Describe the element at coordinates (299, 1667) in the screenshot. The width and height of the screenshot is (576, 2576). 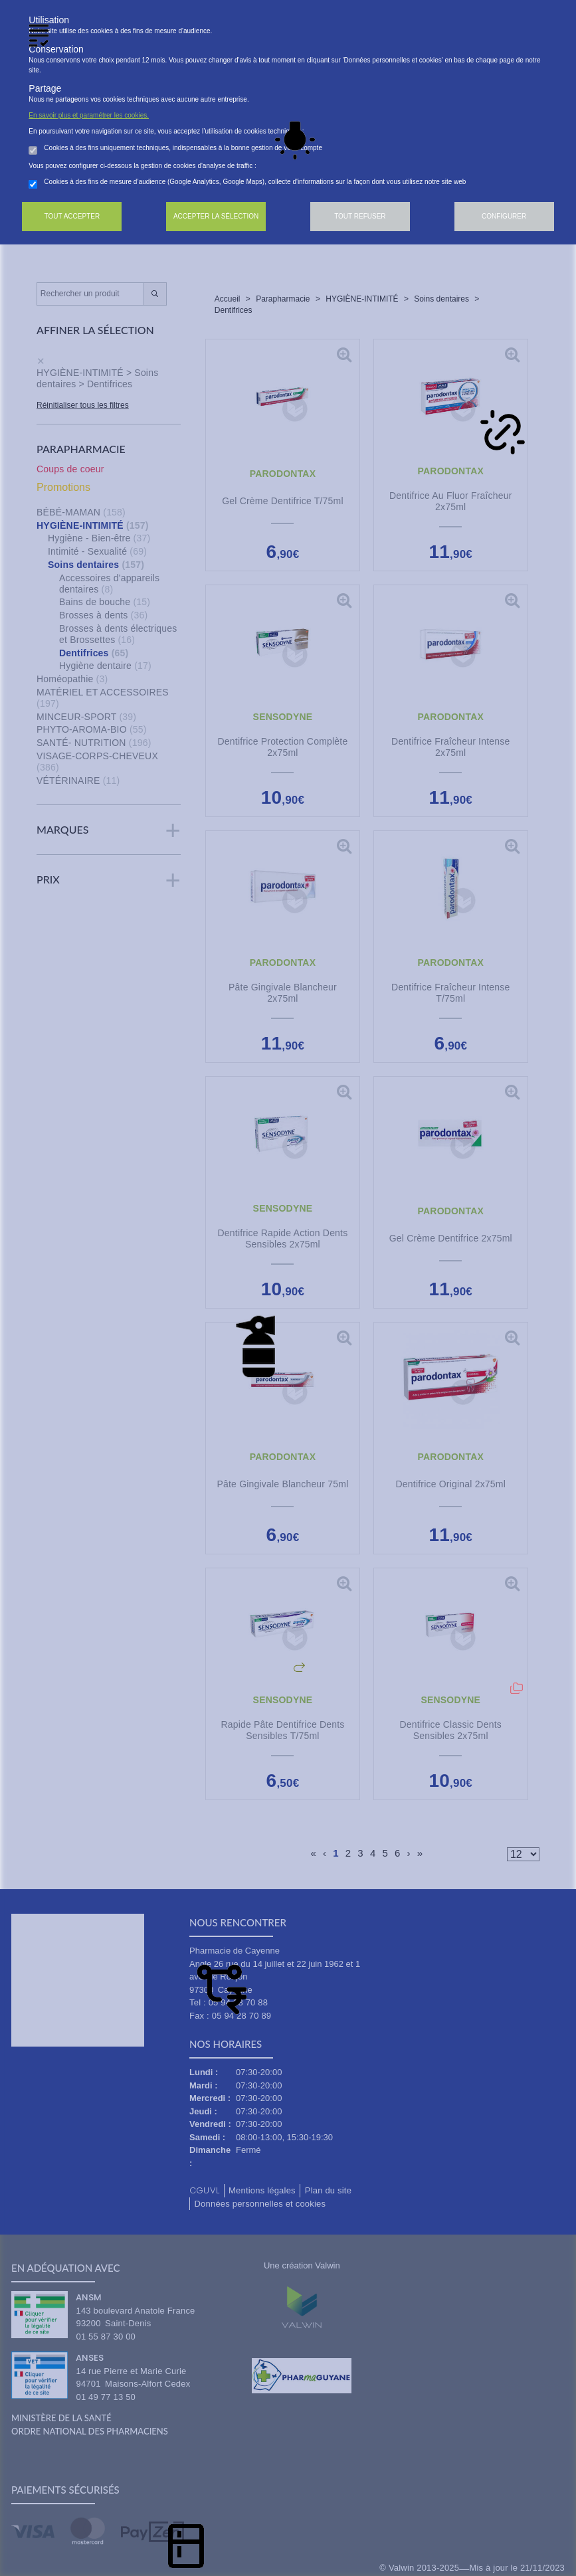
I see `redo last action` at that location.